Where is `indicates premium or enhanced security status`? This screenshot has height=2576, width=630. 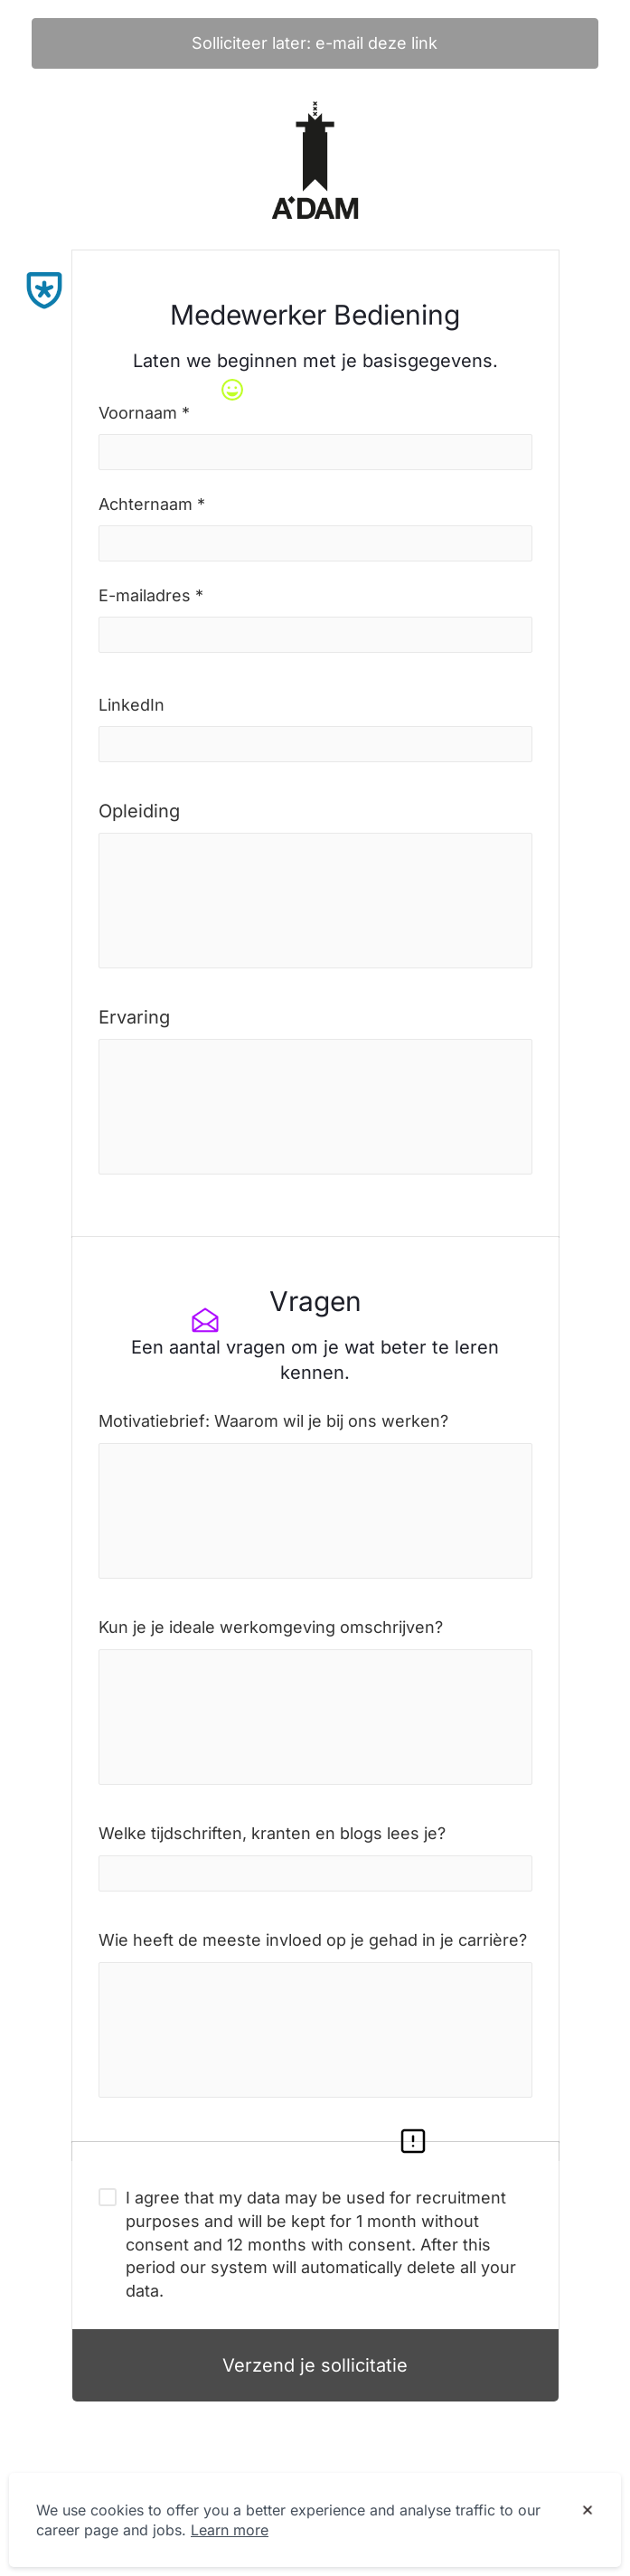
indicates premium or enhanced security status is located at coordinates (44, 288).